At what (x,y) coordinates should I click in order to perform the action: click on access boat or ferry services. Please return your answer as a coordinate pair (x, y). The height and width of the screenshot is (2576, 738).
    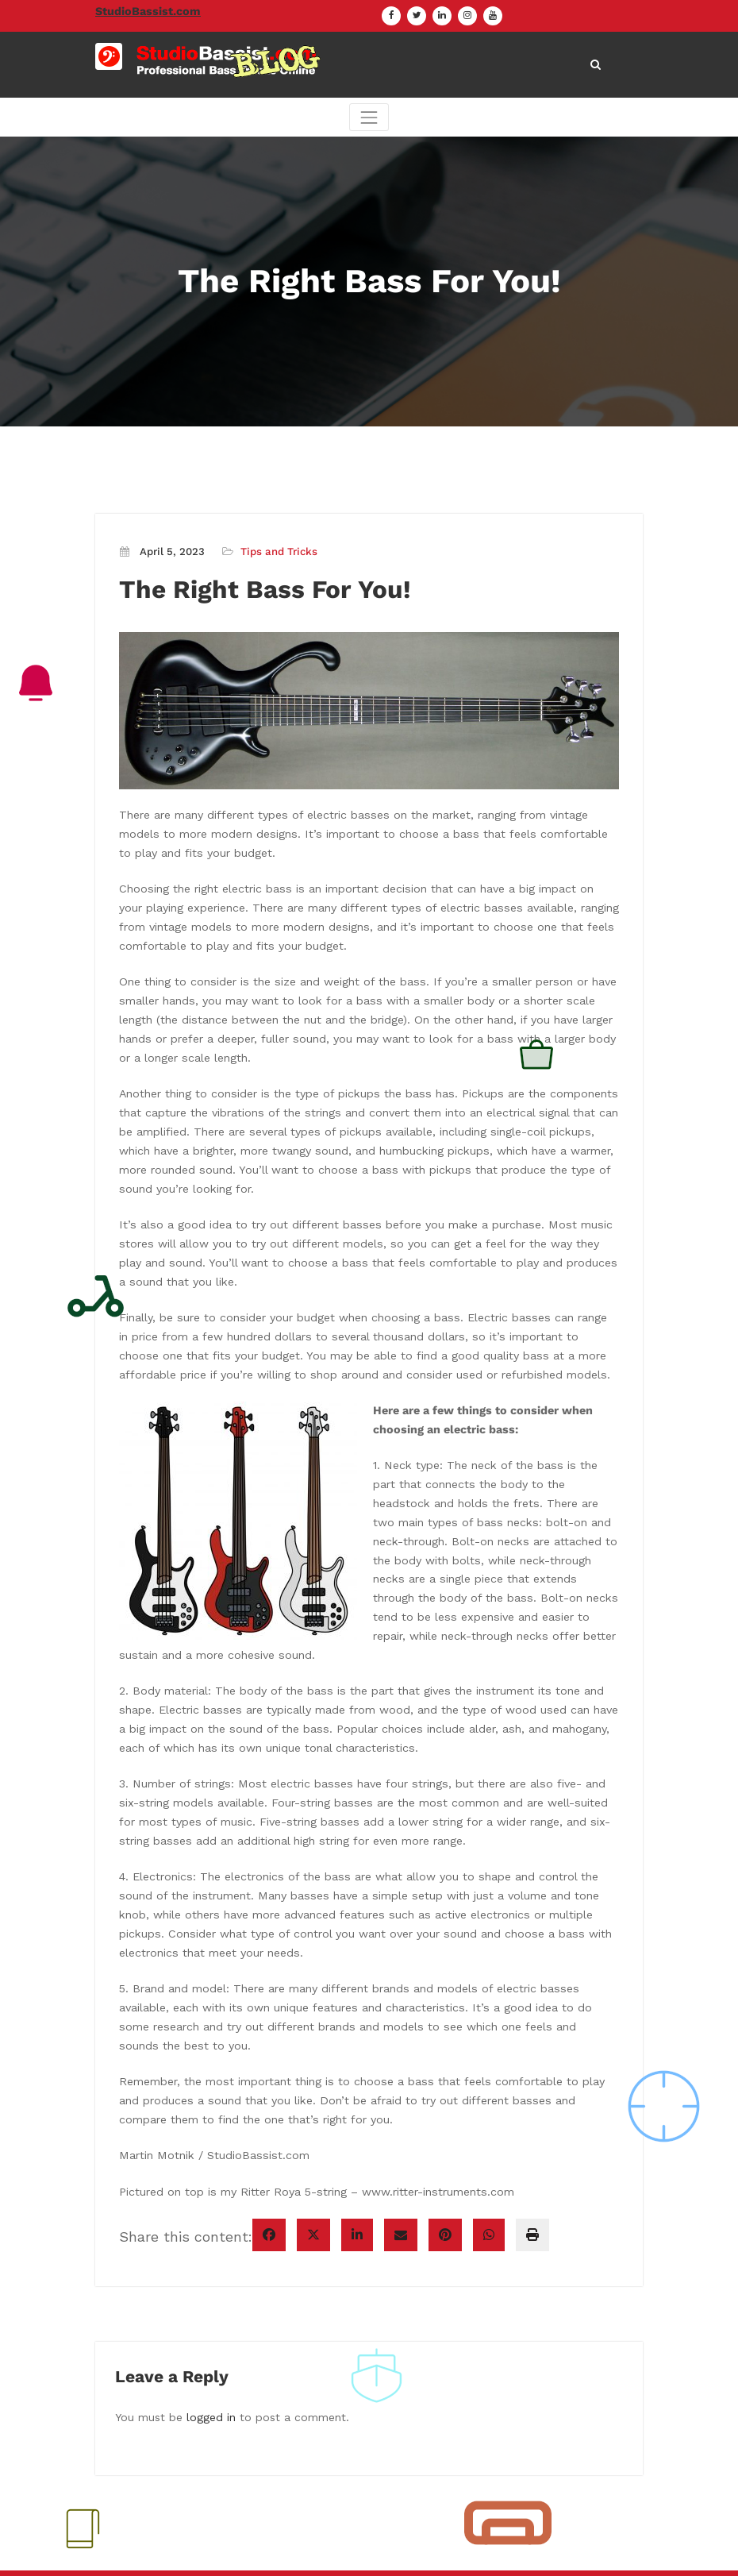
    Looking at the image, I should click on (376, 2375).